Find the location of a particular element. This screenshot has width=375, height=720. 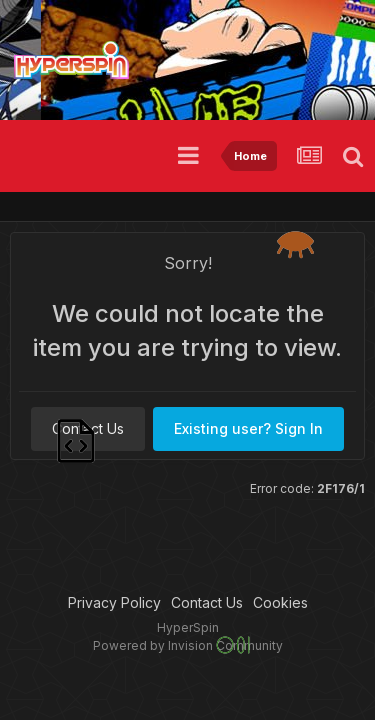

view source code file is located at coordinates (76, 441).